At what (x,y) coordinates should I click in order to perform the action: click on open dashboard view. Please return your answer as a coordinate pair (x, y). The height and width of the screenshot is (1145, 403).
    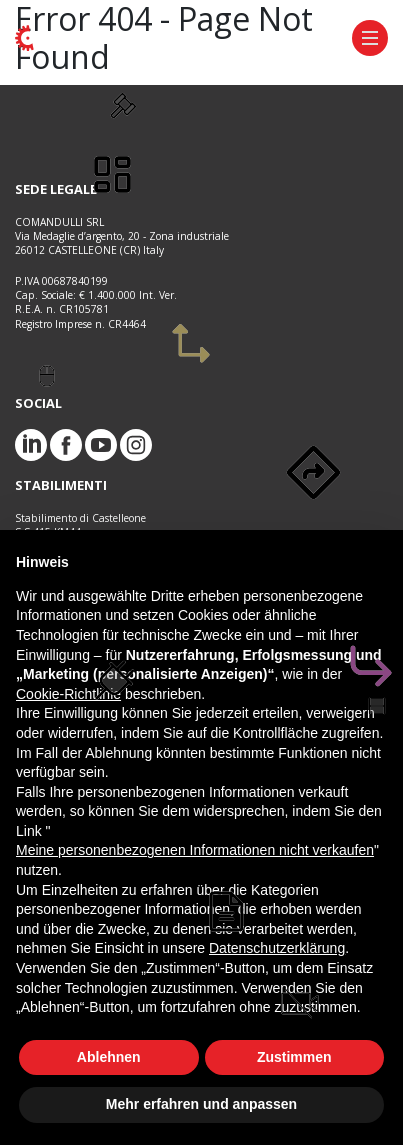
    Looking at the image, I should click on (112, 174).